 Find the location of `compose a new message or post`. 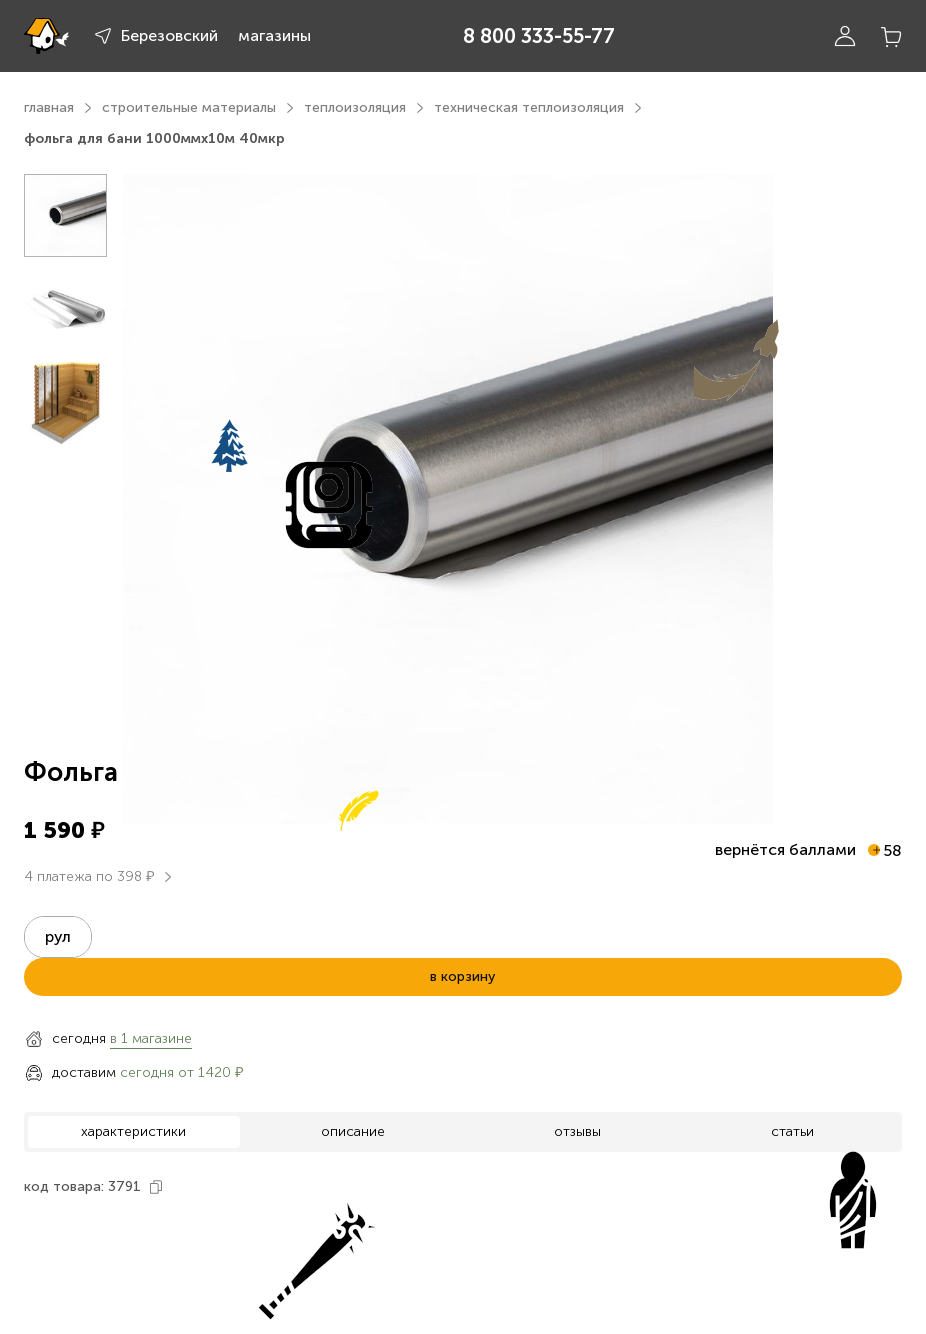

compose a new message or post is located at coordinates (358, 811).